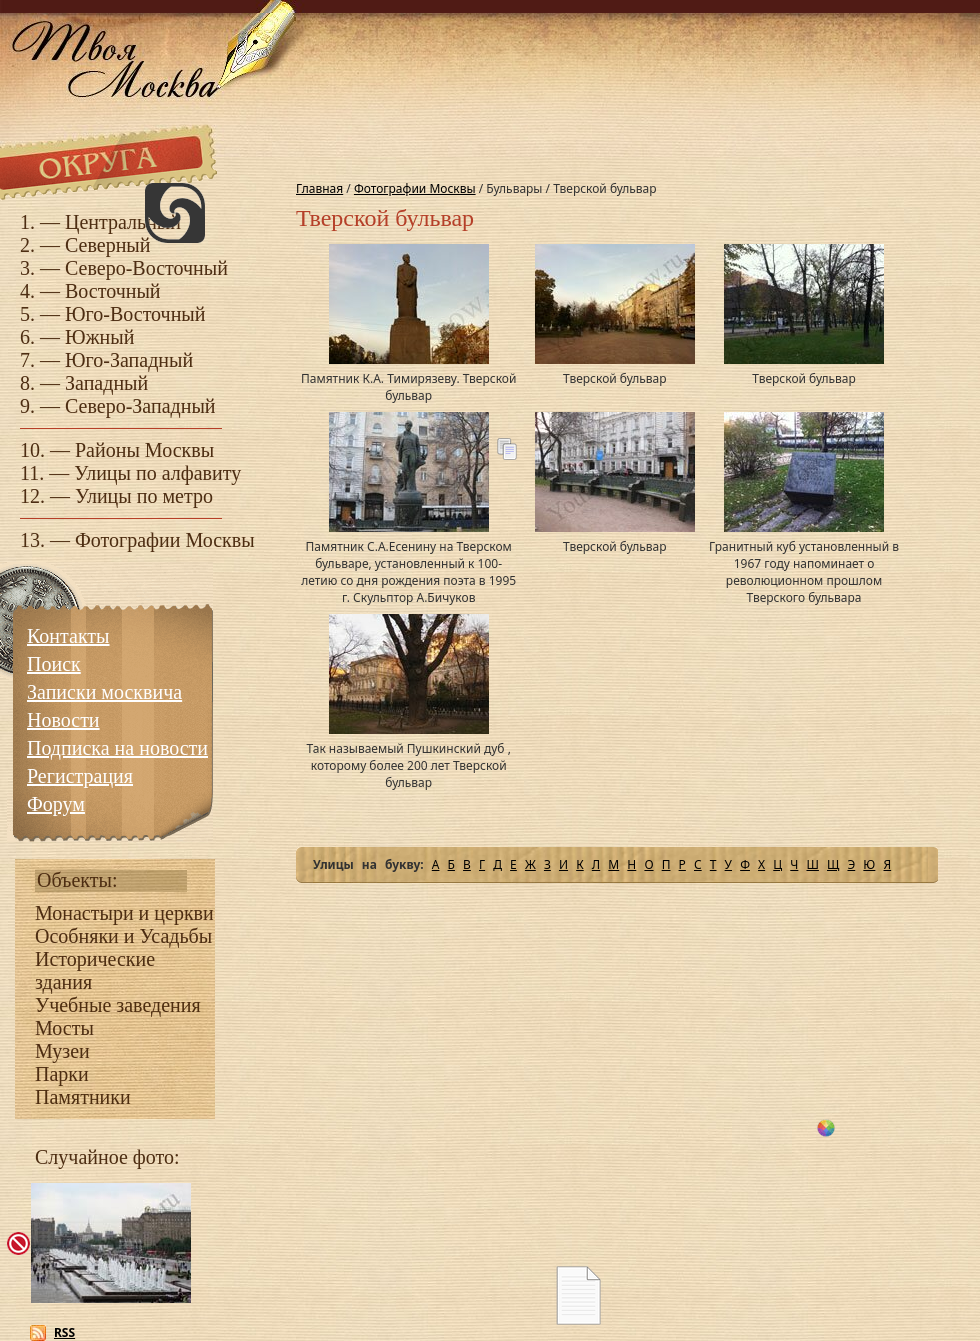 Image resolution: width=980 pixels, height=1341 pixels. I want to click on access color and theme preferences, so click(826, 1128).